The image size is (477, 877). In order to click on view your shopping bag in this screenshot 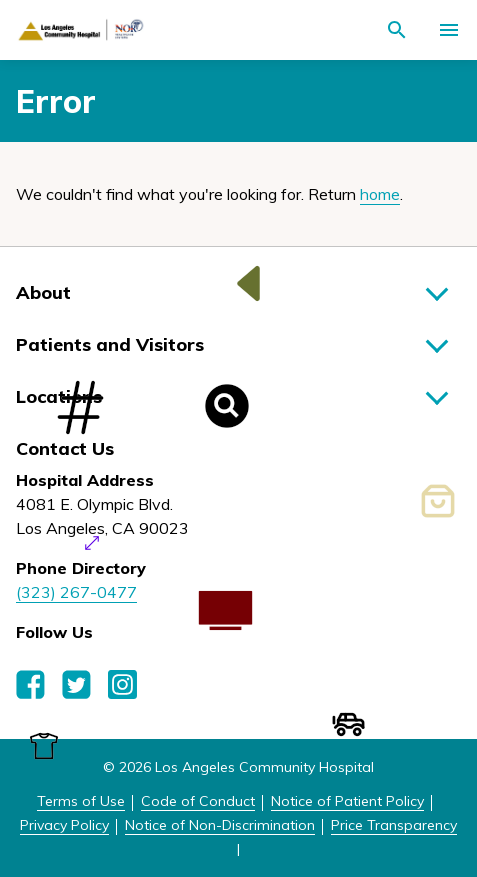, I will do `click(438, 501)`.